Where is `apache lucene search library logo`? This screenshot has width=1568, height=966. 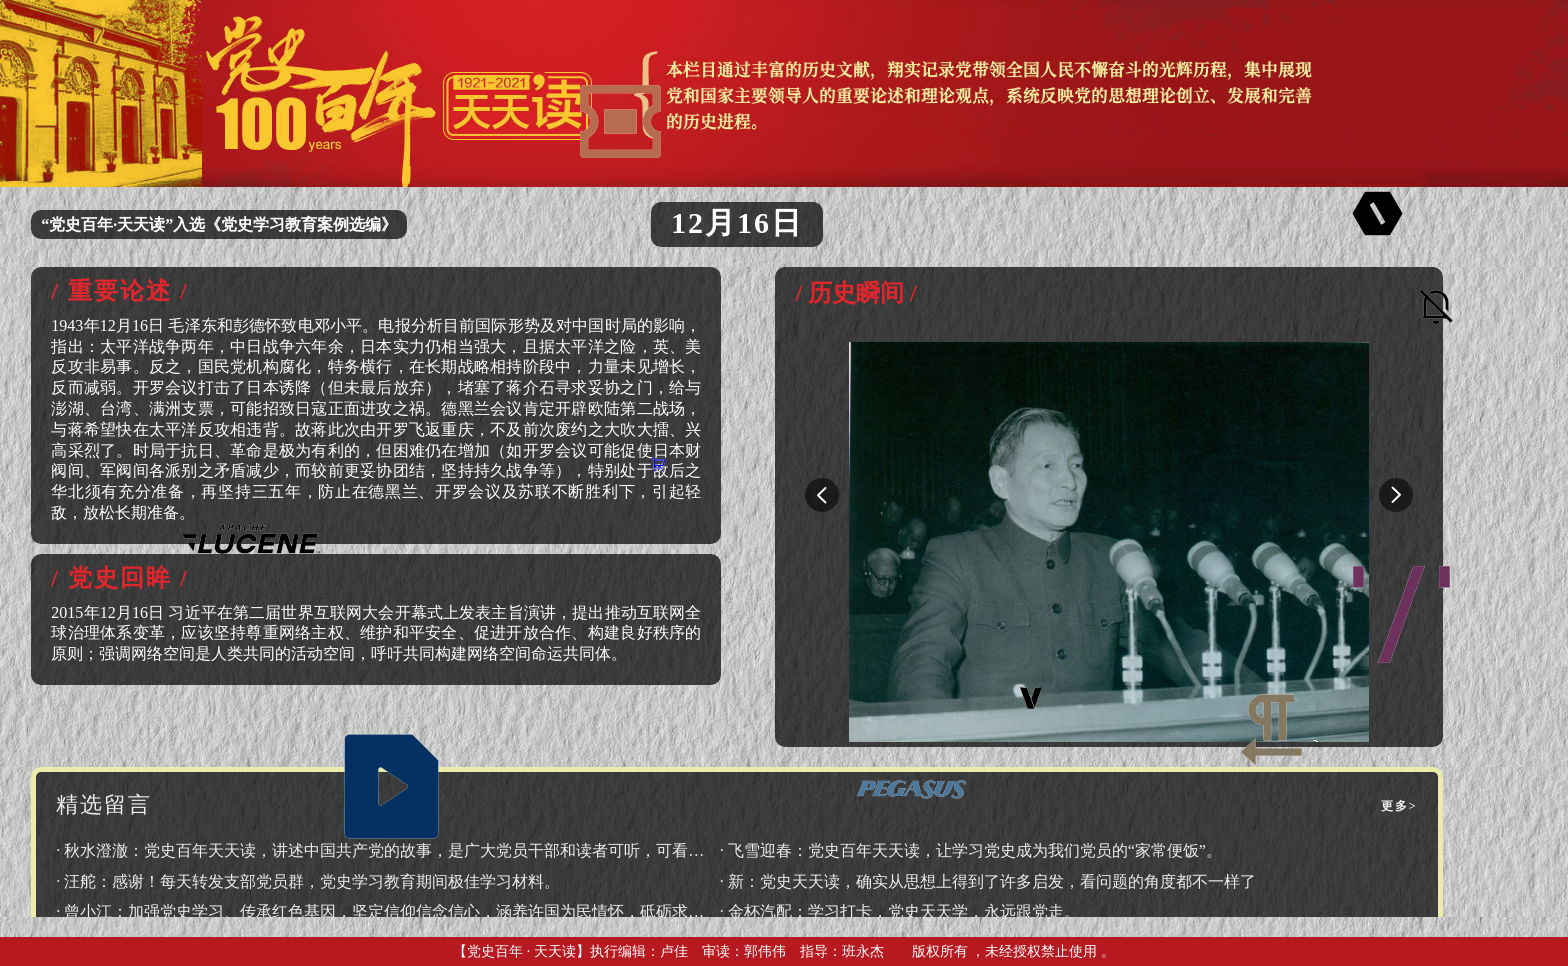
apache lucene search library logo is located at coordinates (251, 539).